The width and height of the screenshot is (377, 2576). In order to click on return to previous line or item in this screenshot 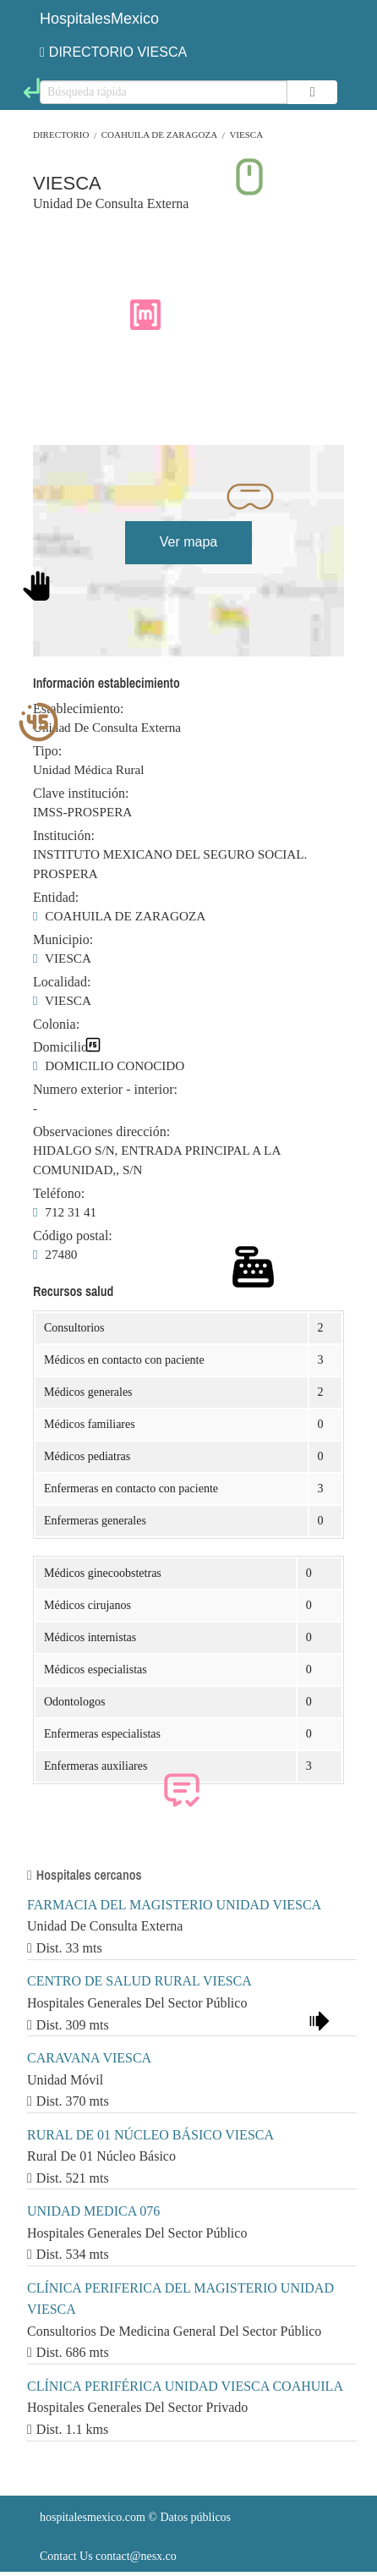, I will do `click(32, 88)`.